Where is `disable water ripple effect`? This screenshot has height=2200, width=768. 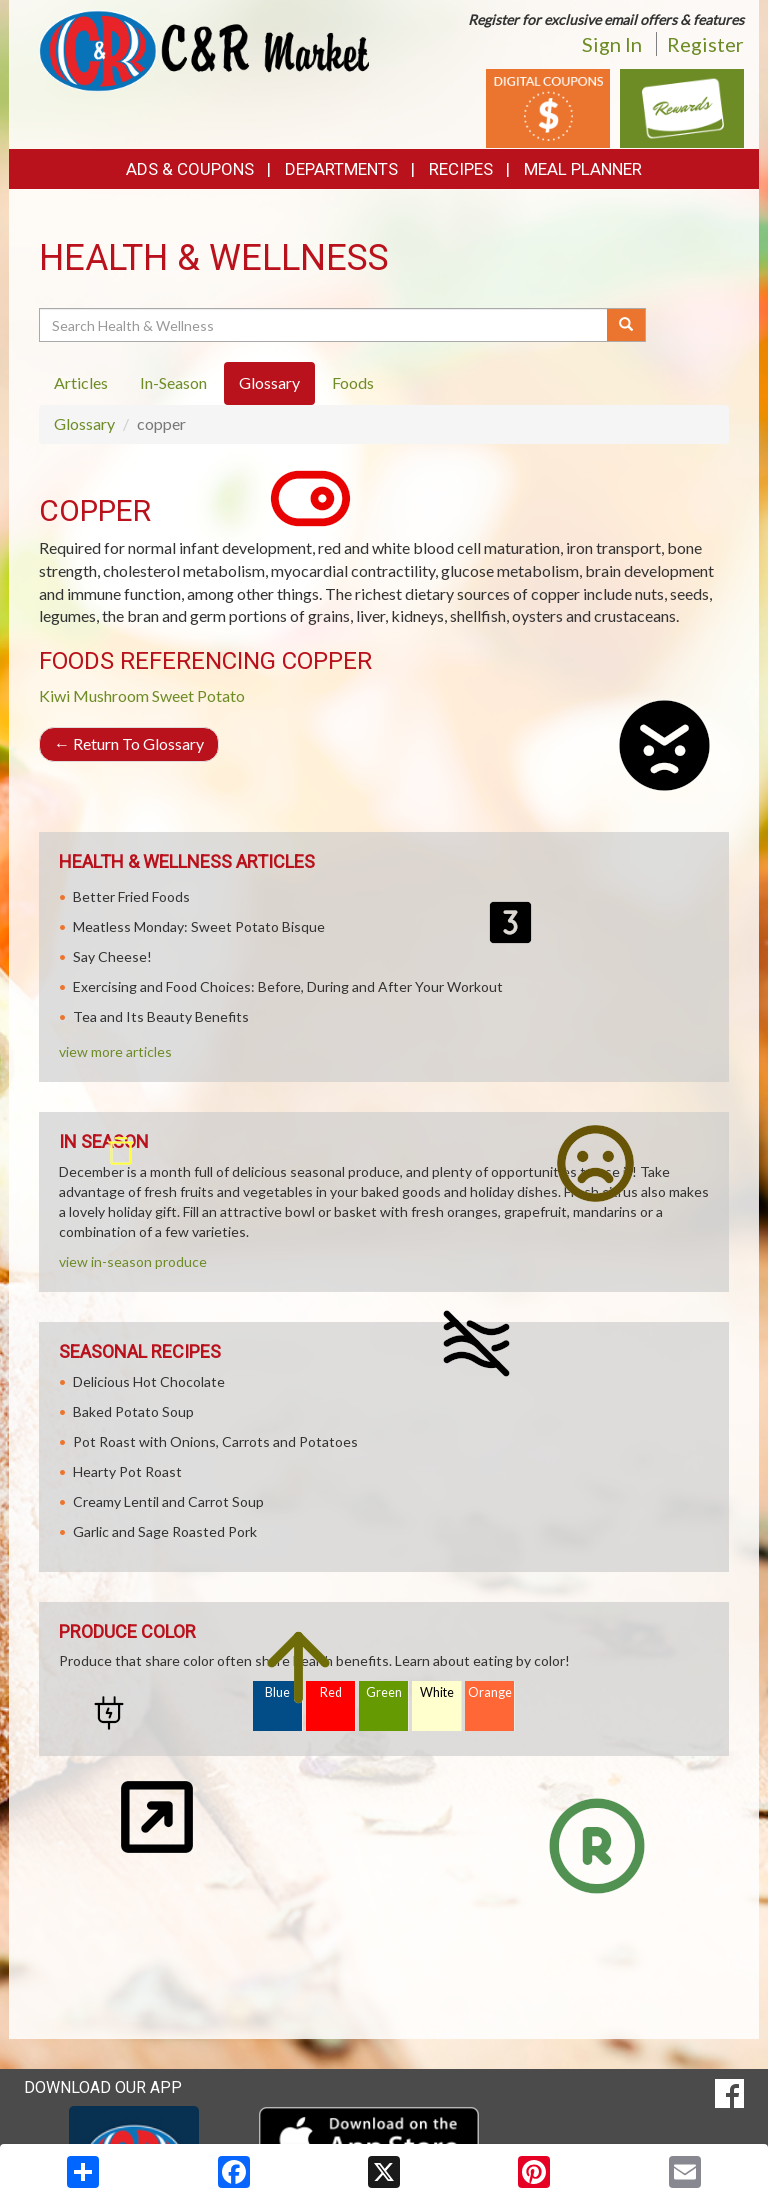
disable water ripple effect is located at coordinates (476, 1343).